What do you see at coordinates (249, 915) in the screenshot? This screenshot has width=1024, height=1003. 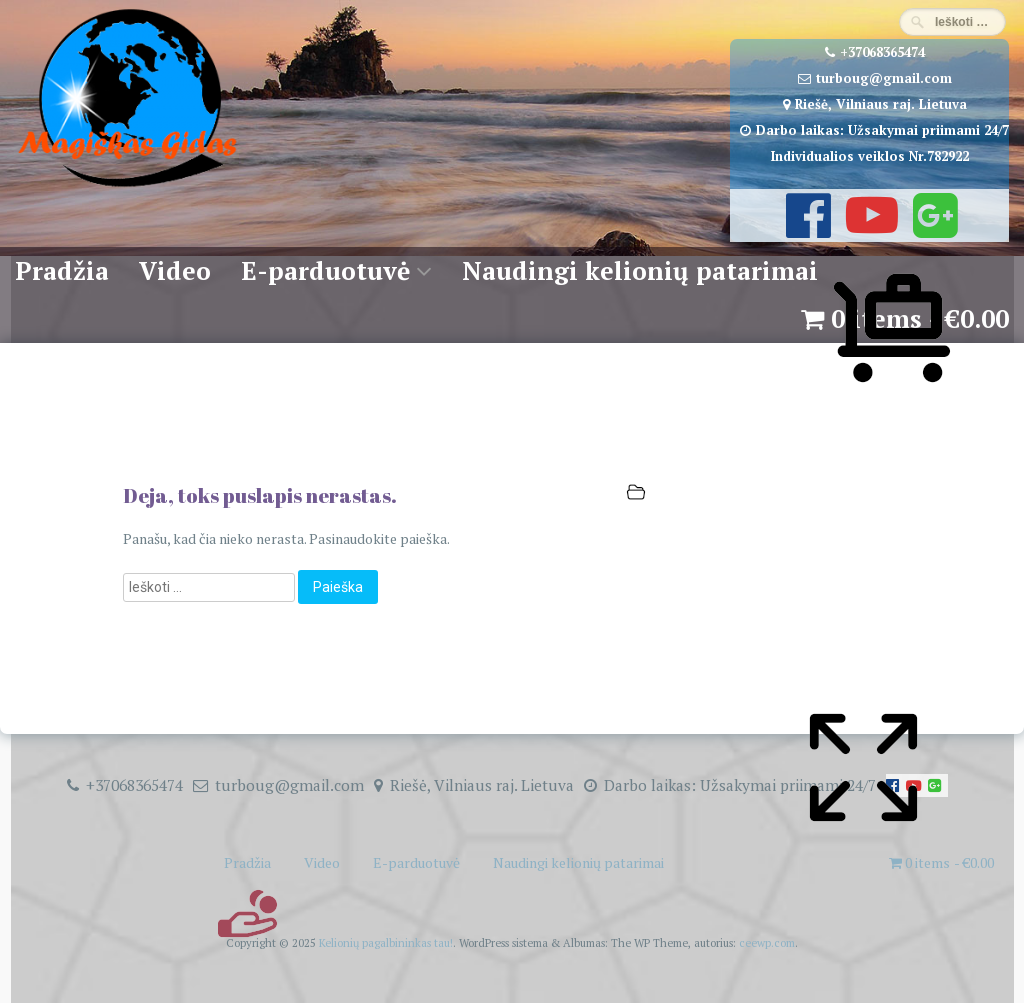 I see `make a payment or donation` at bounding box center [249, 915].